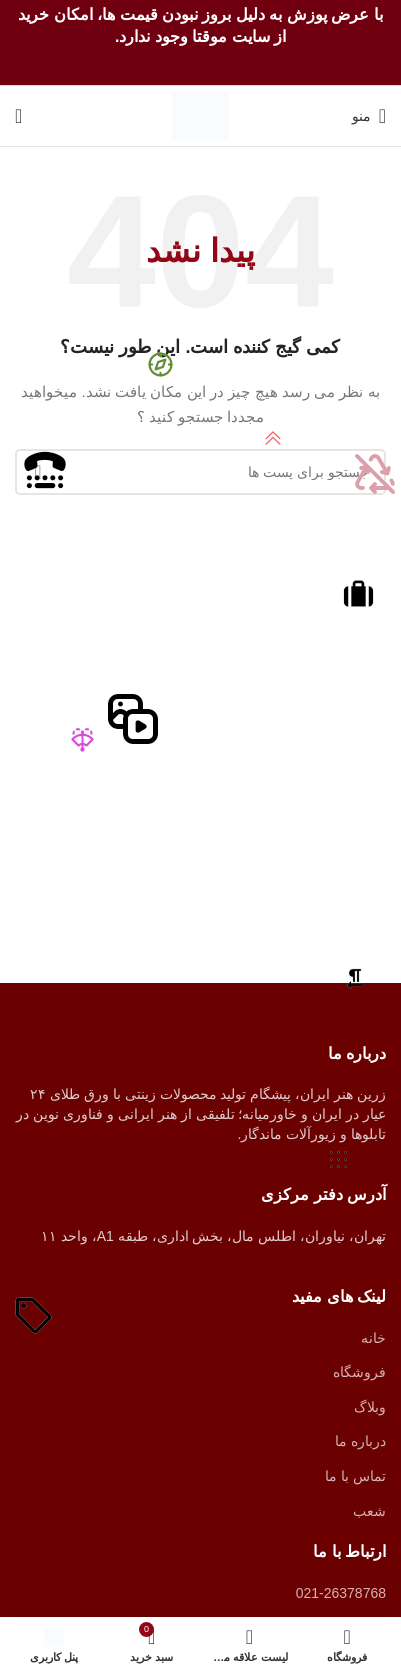 Image resolution: width=401 pixels, height=1672 pixels. What do you see at coordinates (33, 1315) in the screenshot?
I see `add or view tags for an item` at bounding box center [33, 1315].